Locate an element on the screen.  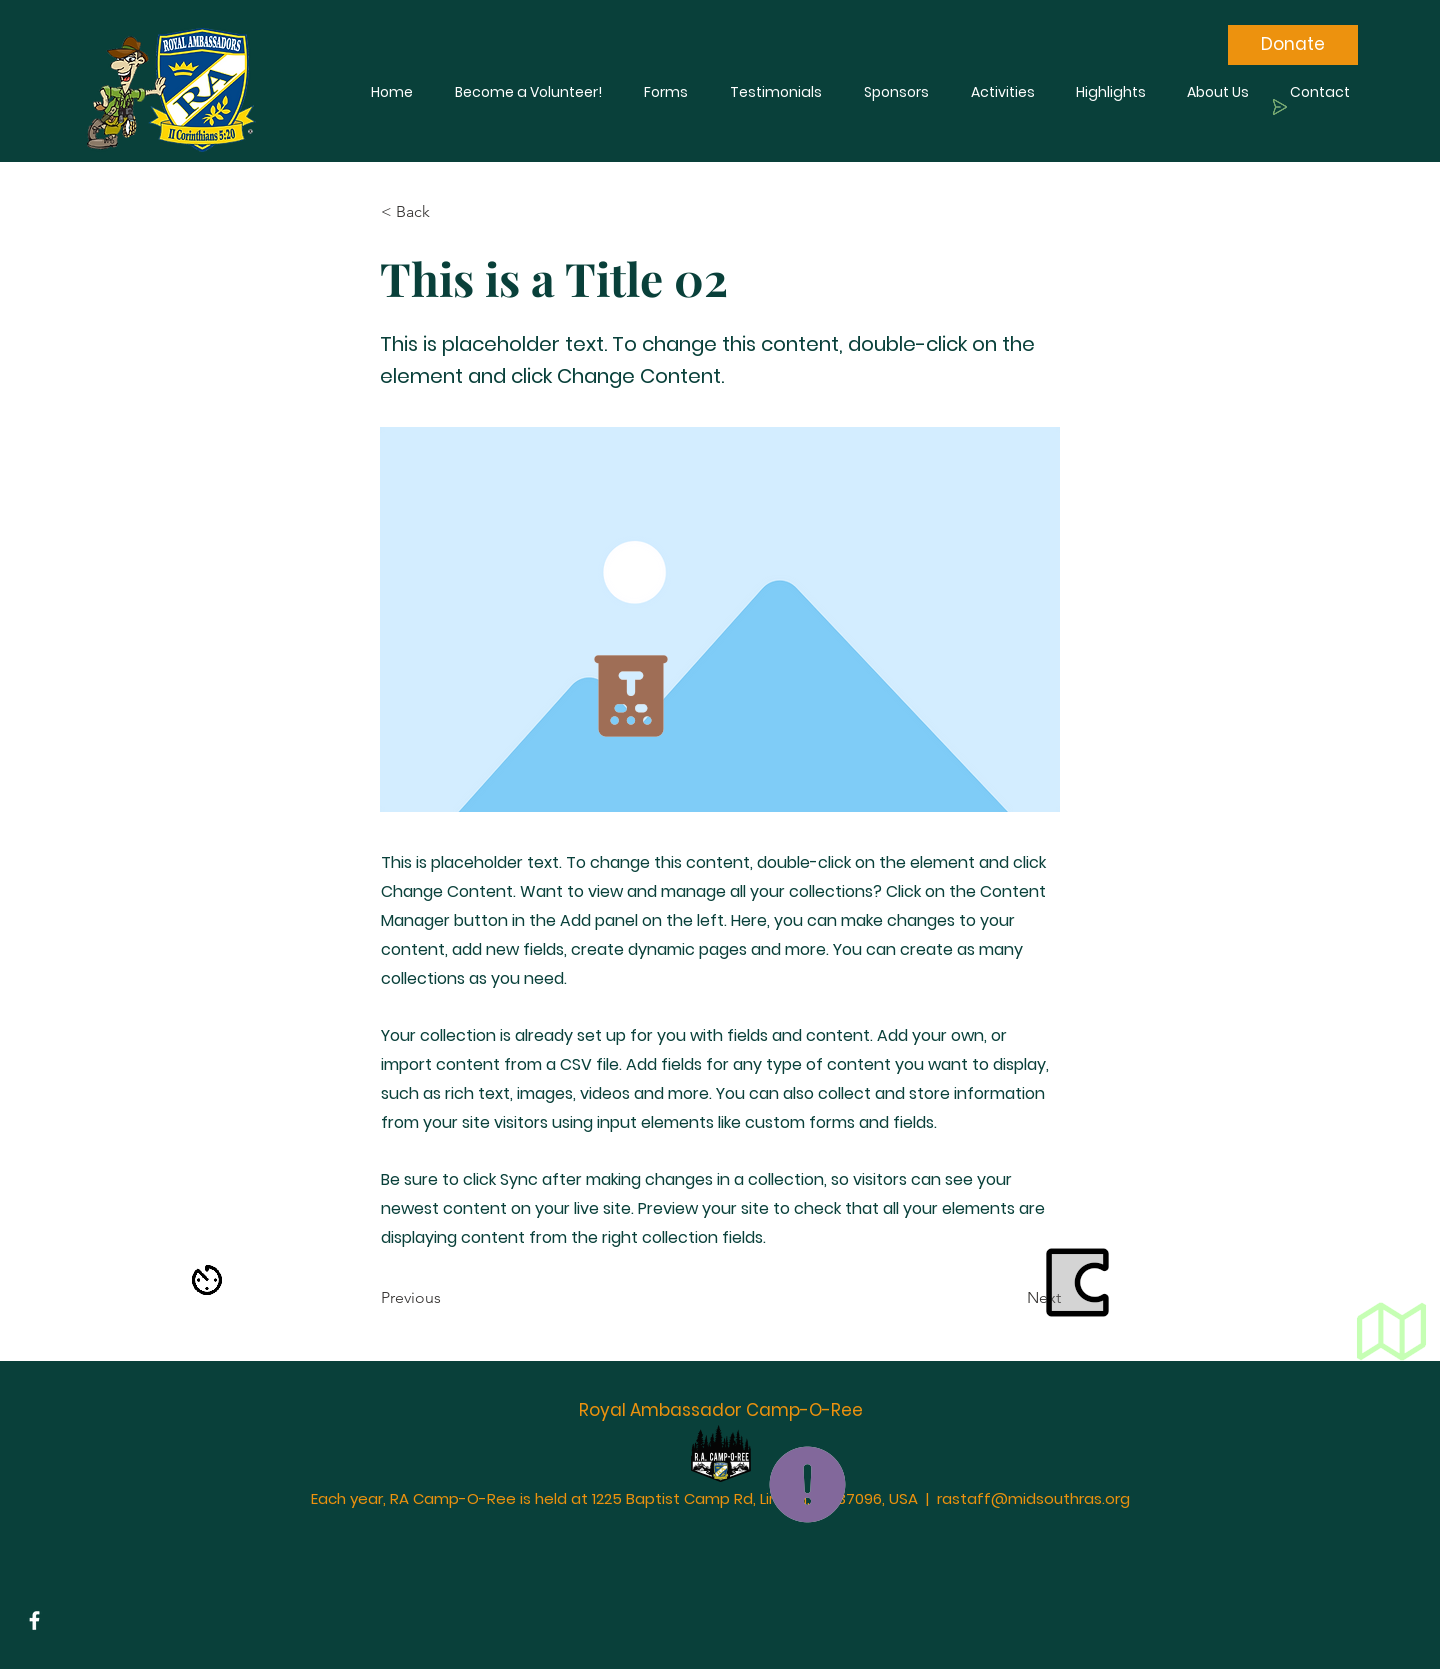
set or view a countdown timer is located at coordinates (207, 1280).